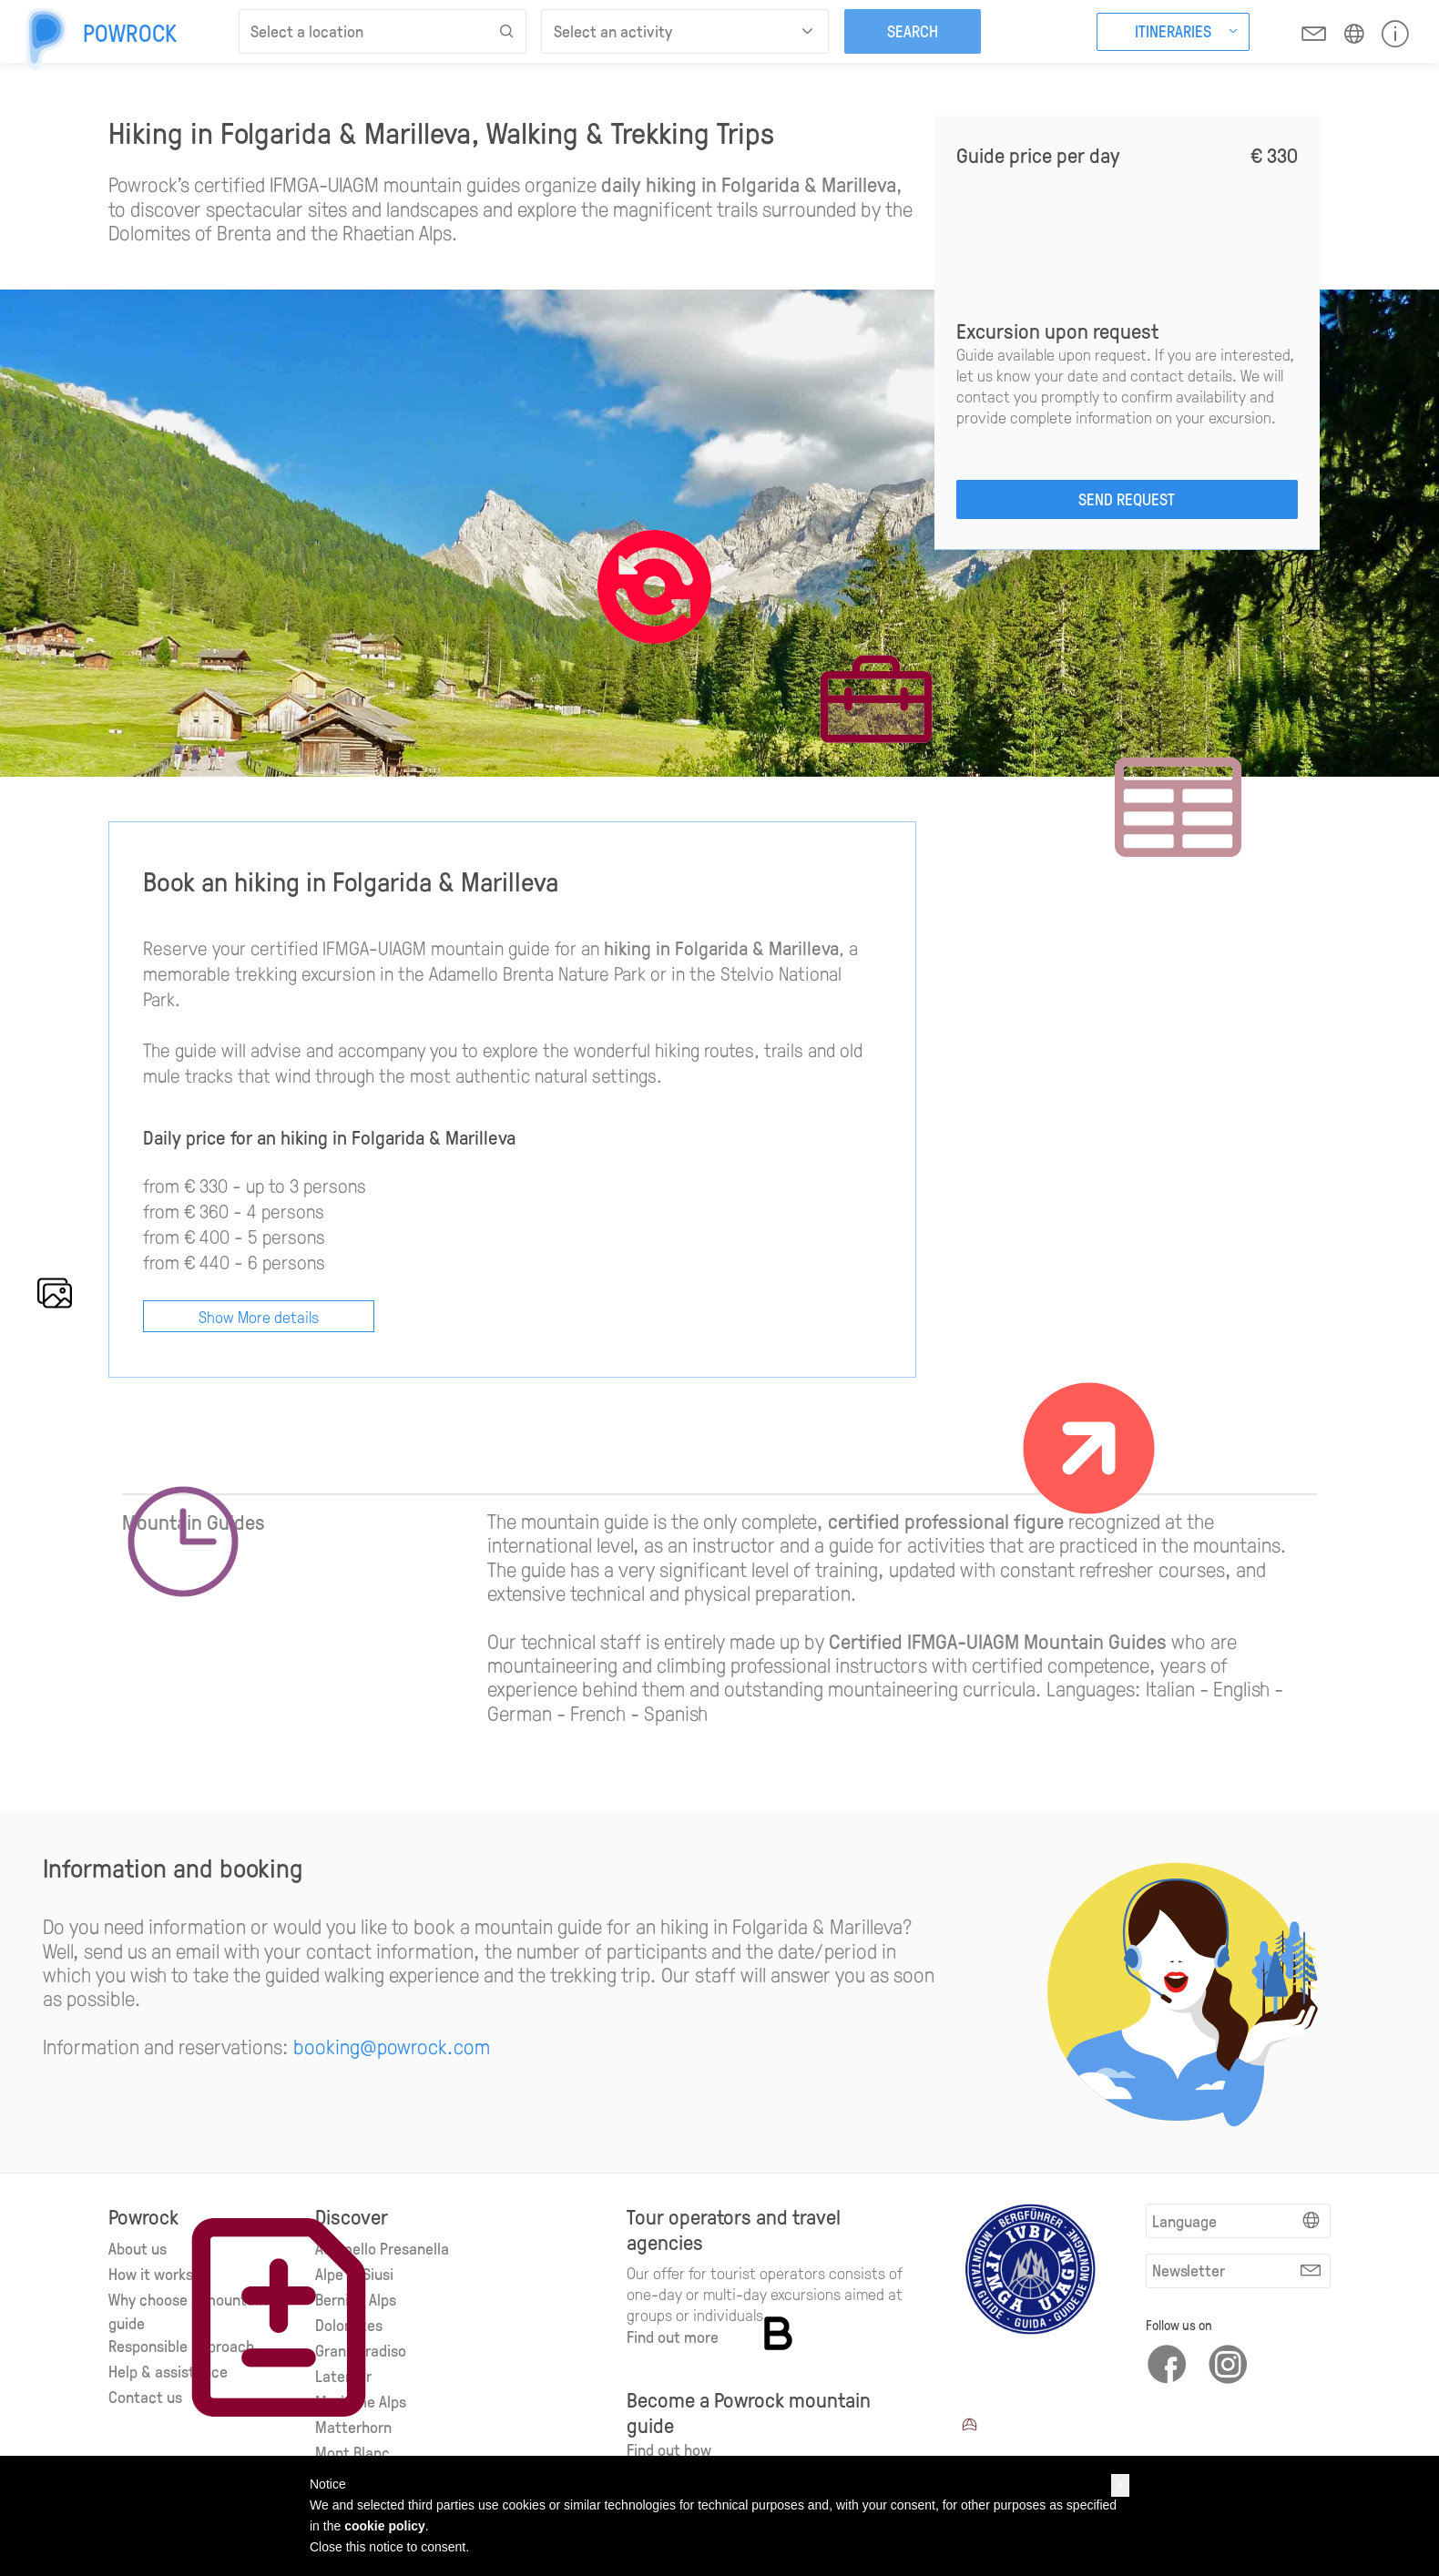 The height and width of the screenshot is (2576, 1439). I want to click on reopen a closed issue, so click(654, 586).